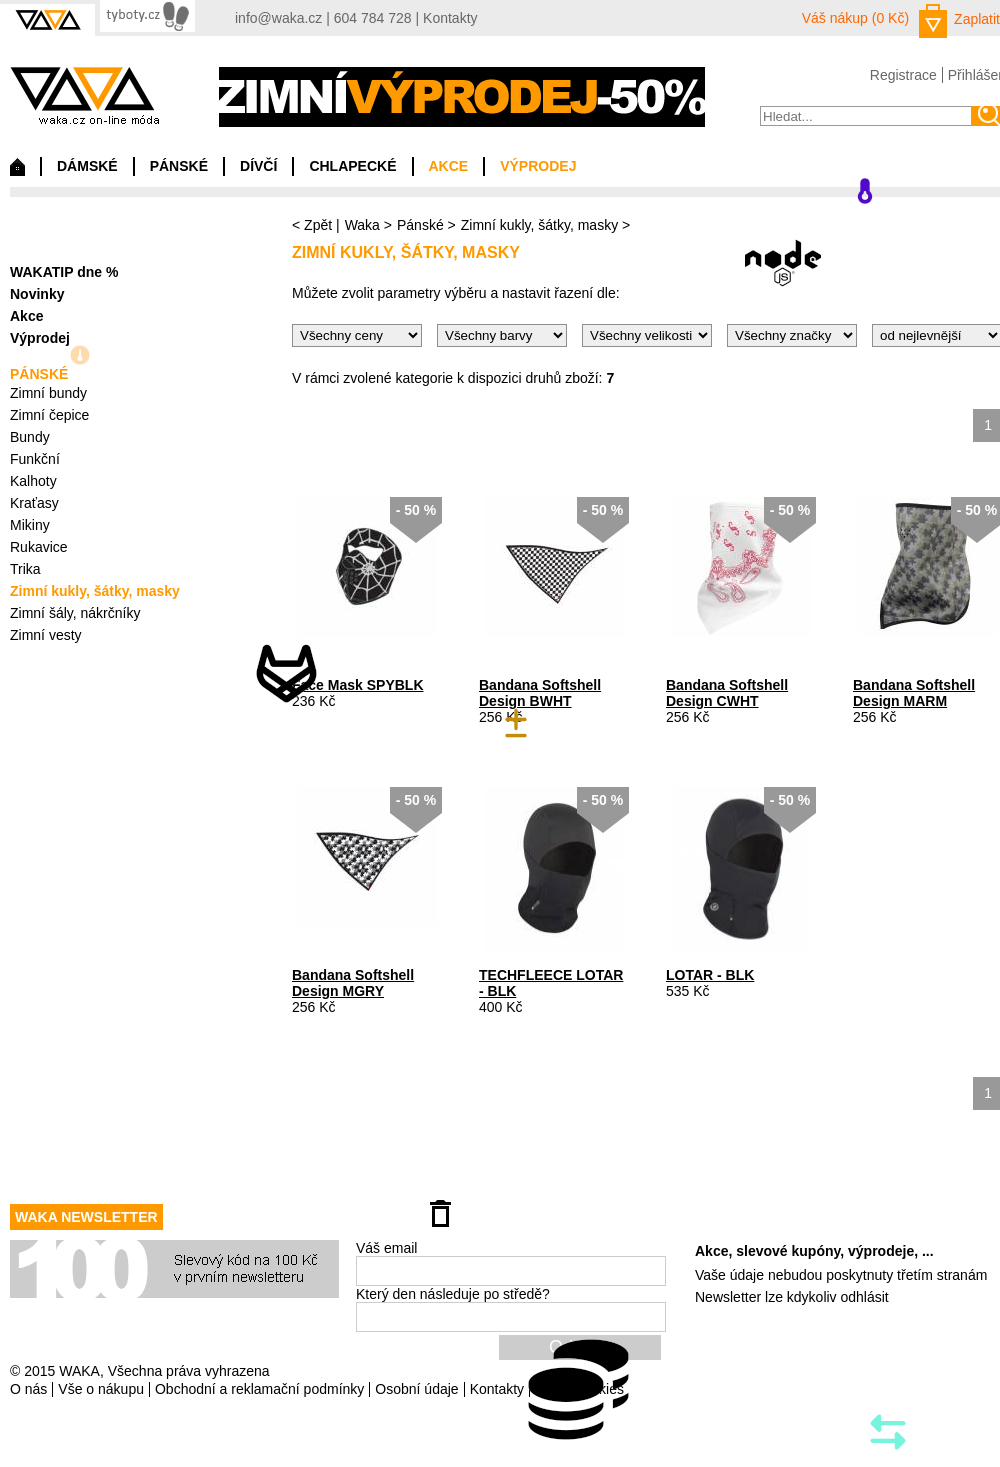 The image size is (1000, 1467). Describe the element at coordinates (578, 1389) in the screenshot. I see `view your coin balance or currency` at that location.